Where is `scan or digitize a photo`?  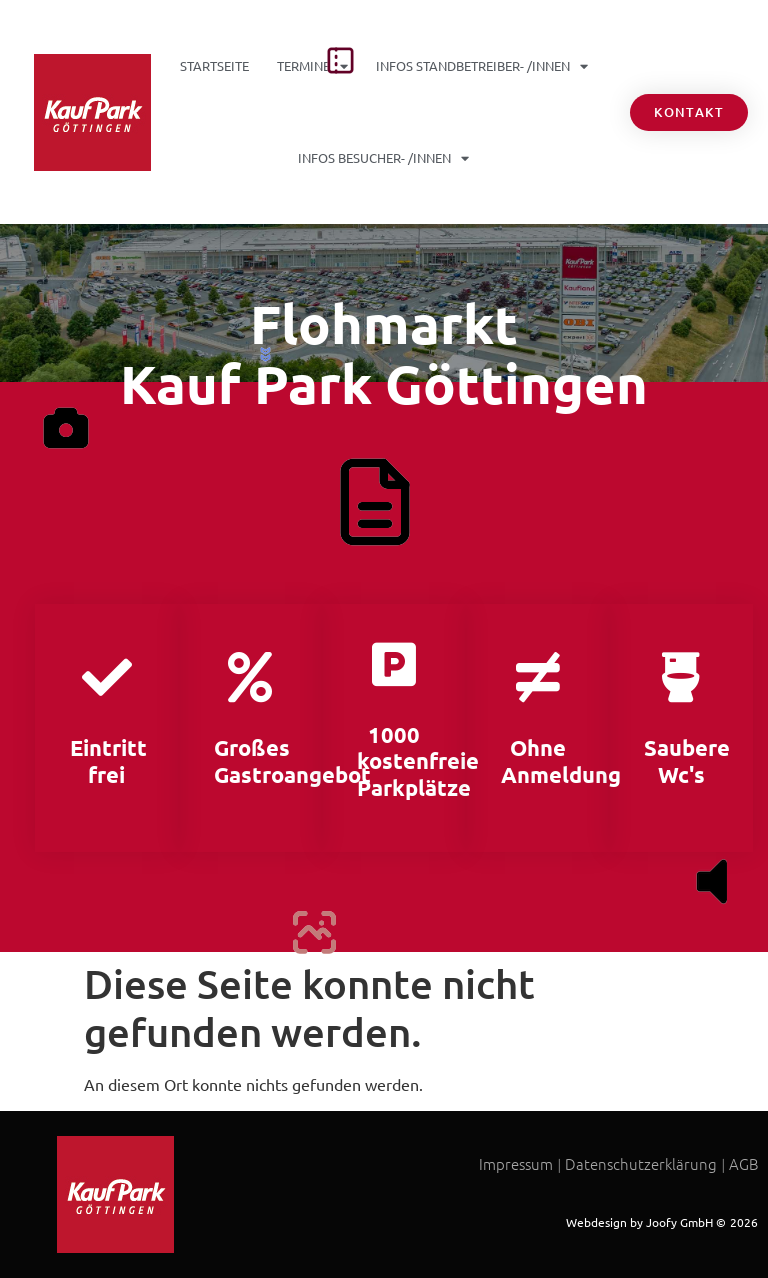
scan or digitize a photo is located at coordinates (314, 932).